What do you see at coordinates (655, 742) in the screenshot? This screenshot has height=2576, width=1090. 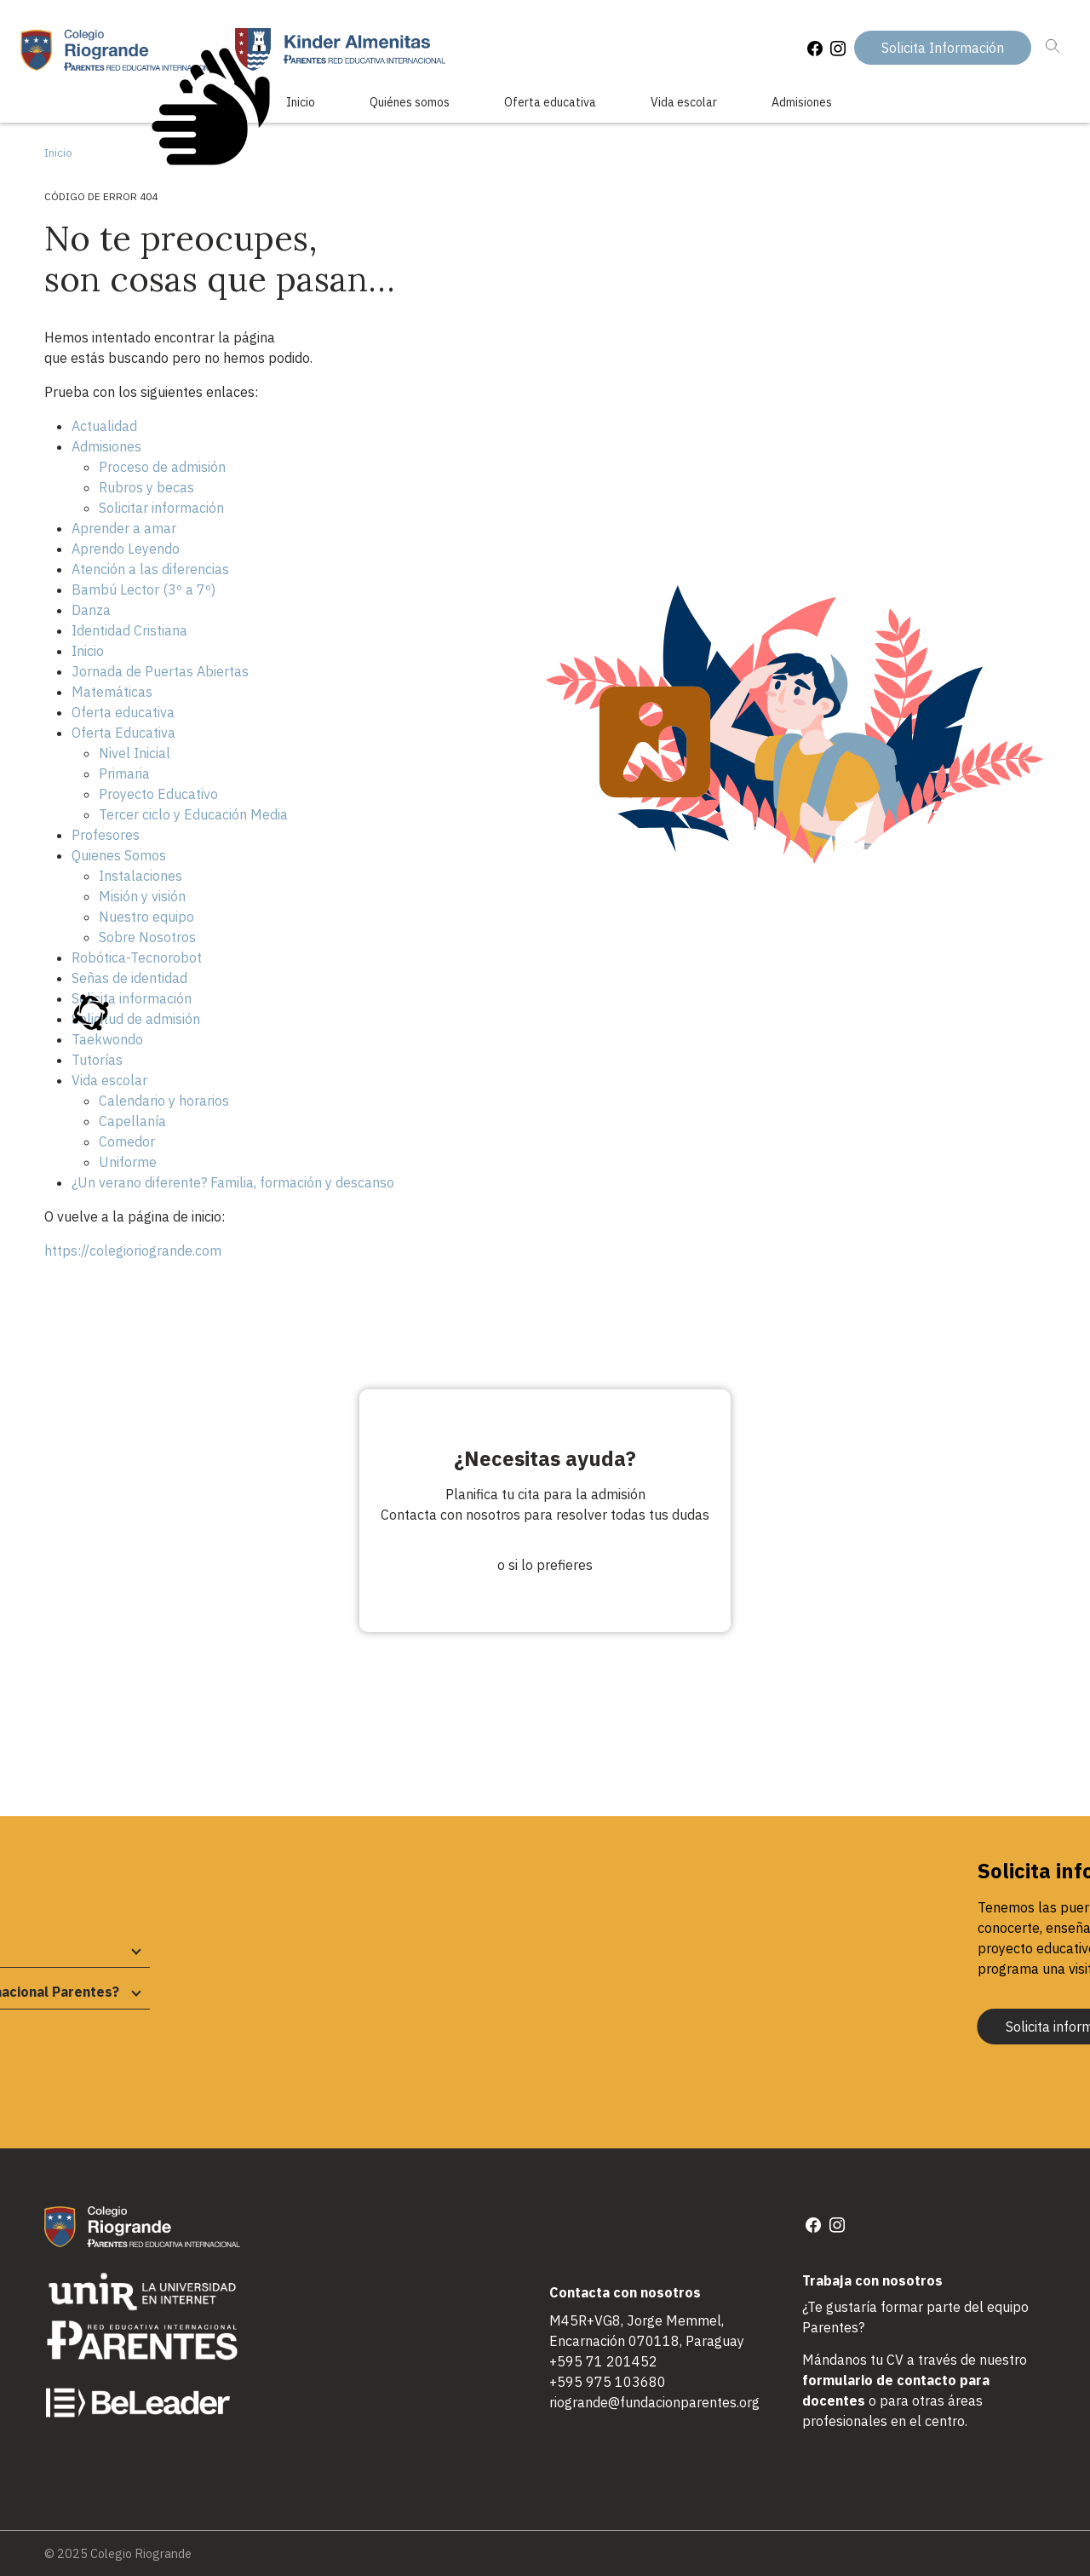 I see `indicates a confined space or restricted area` at bounding box center [655, 742].